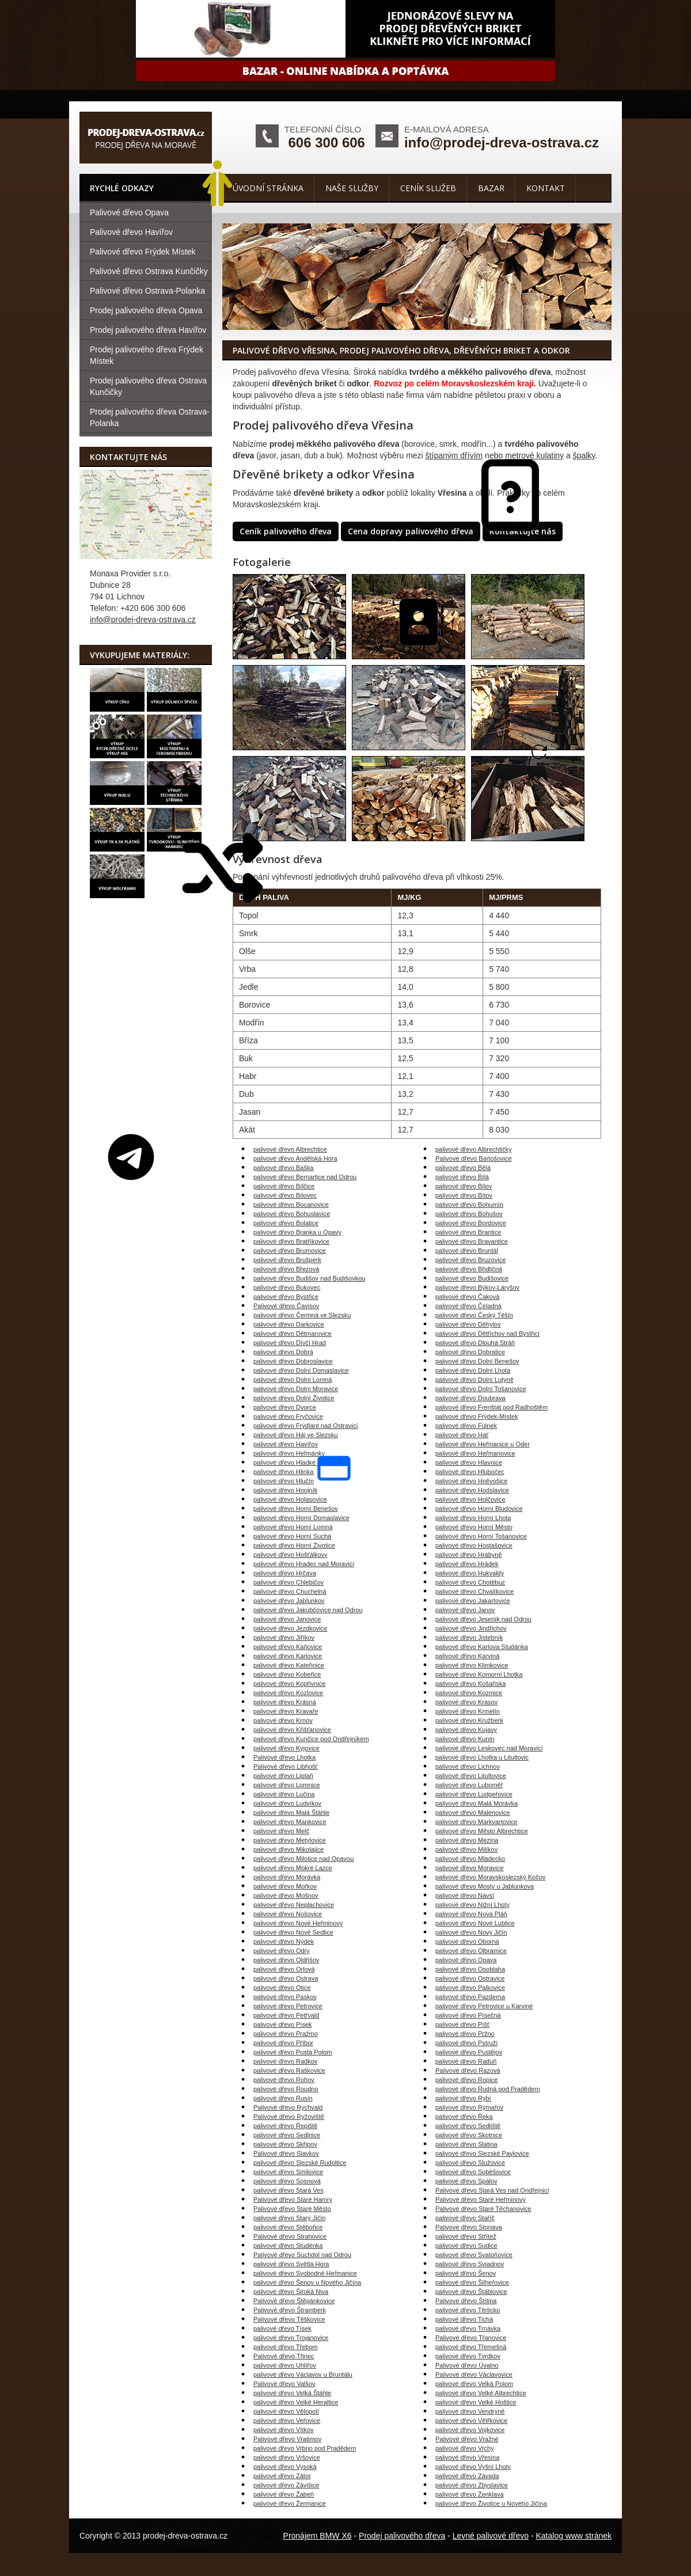  I want to click on open telegram messaging app, so click(131, 1157).